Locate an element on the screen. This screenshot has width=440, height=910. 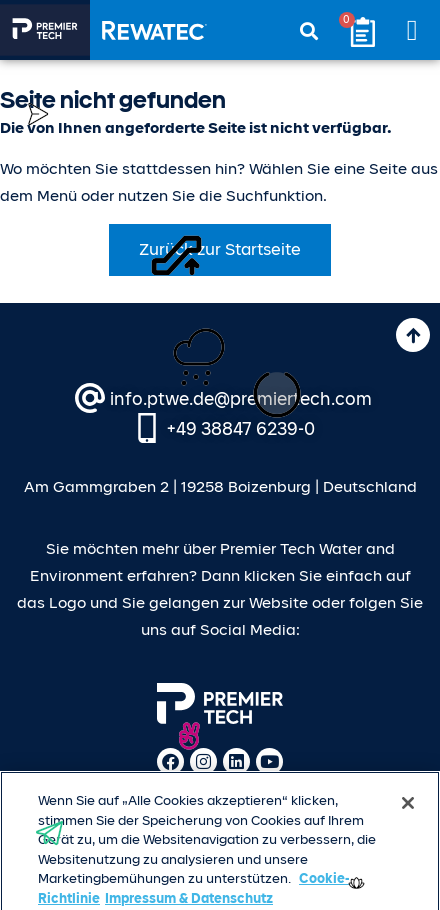
open Telegram messaging app is located at coordinates (50, 833).